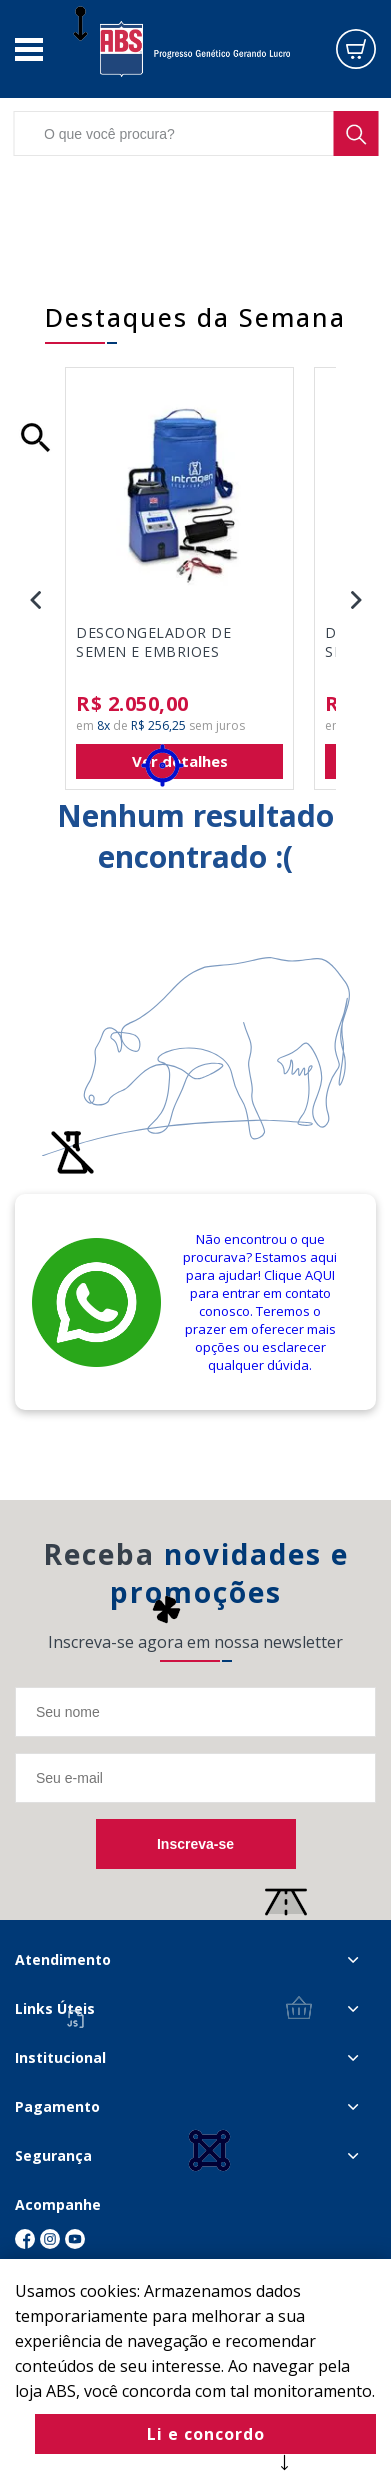 This screenshot has height=2474, width=391. What do you see at coordinates (209, 2150) in the screenshot?
I see `view full network topology` at bounding box center [209, 2150].